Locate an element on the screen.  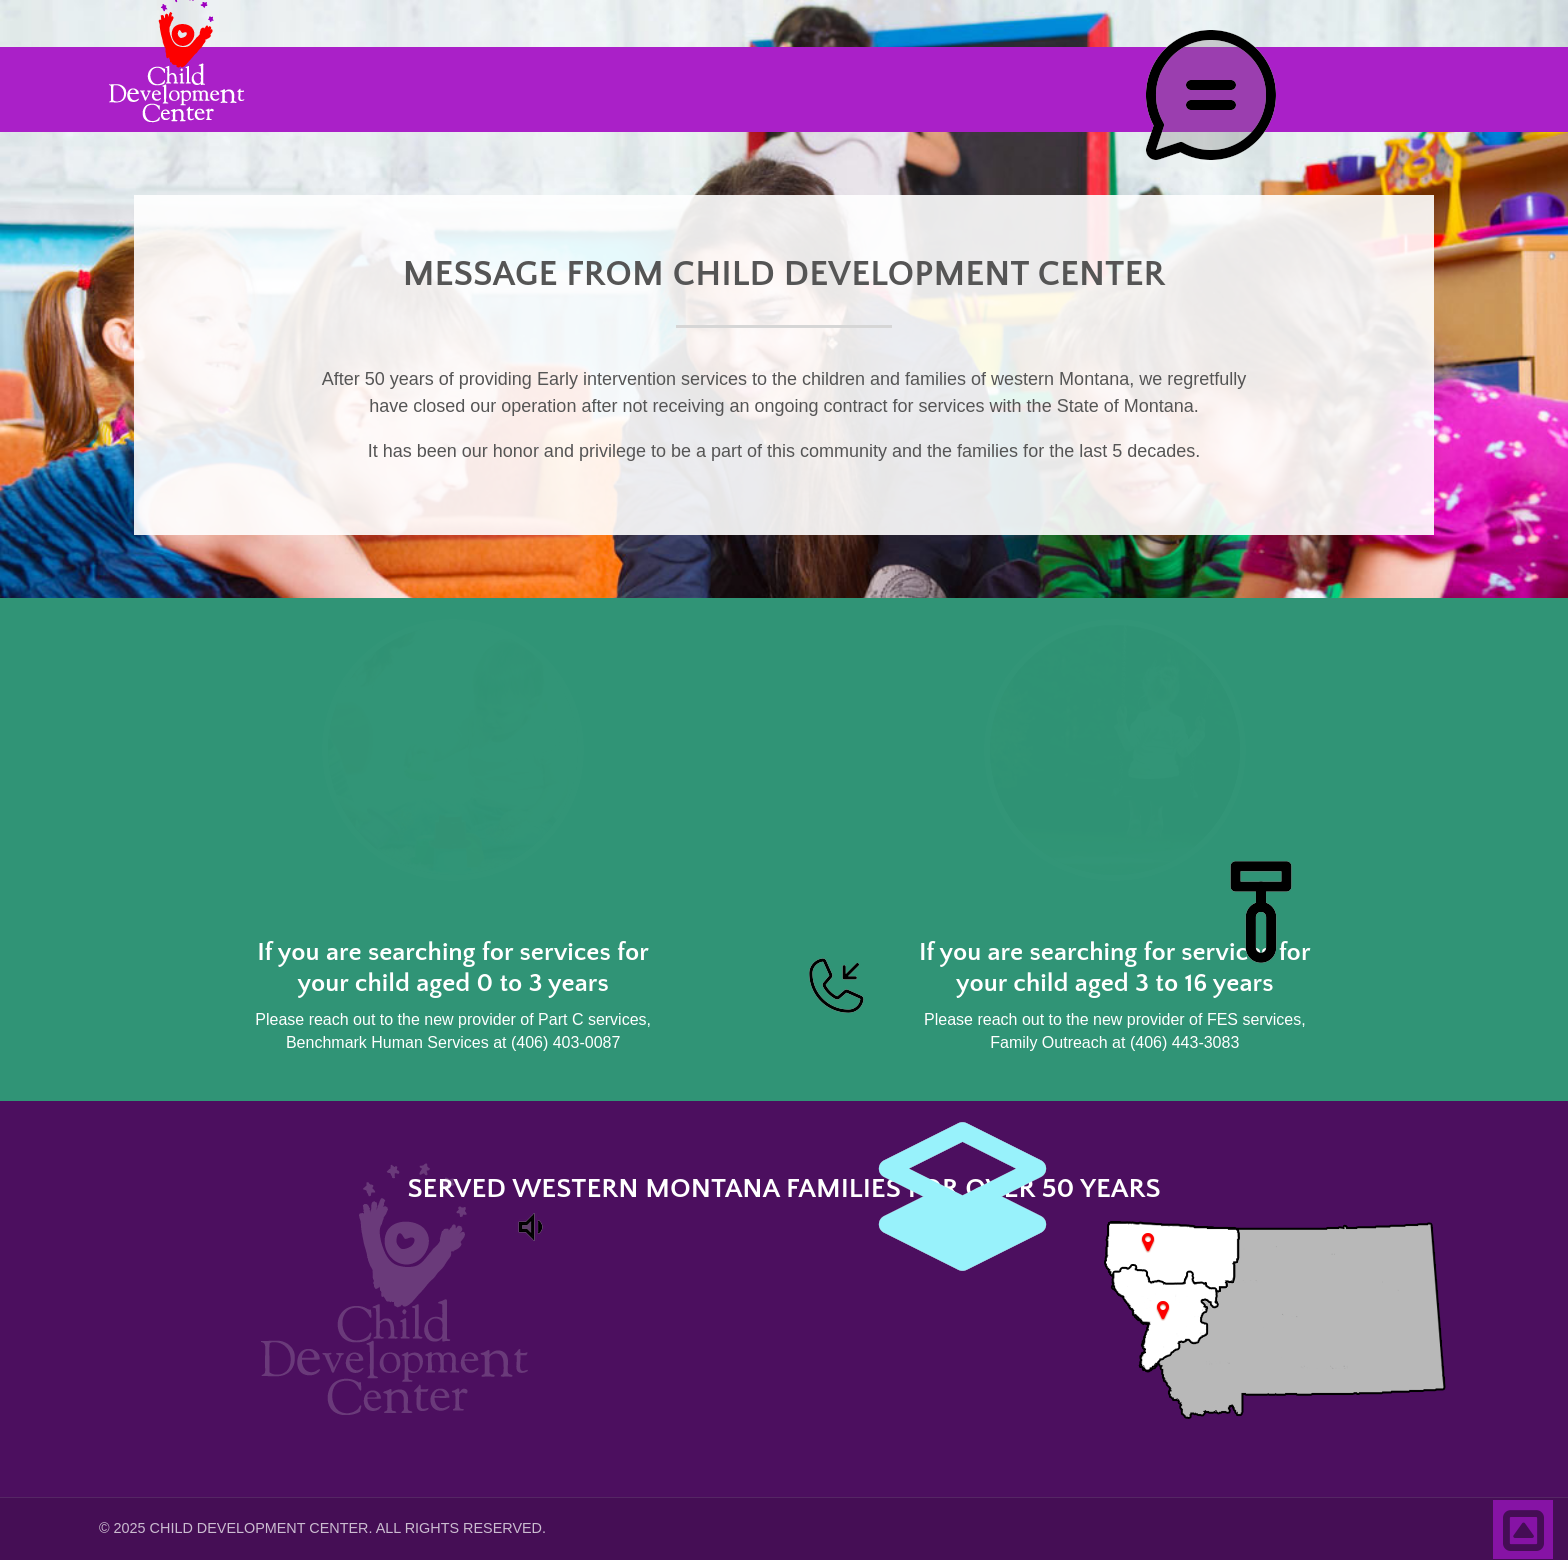
incoming call notification is located at coordinates (837, 984).